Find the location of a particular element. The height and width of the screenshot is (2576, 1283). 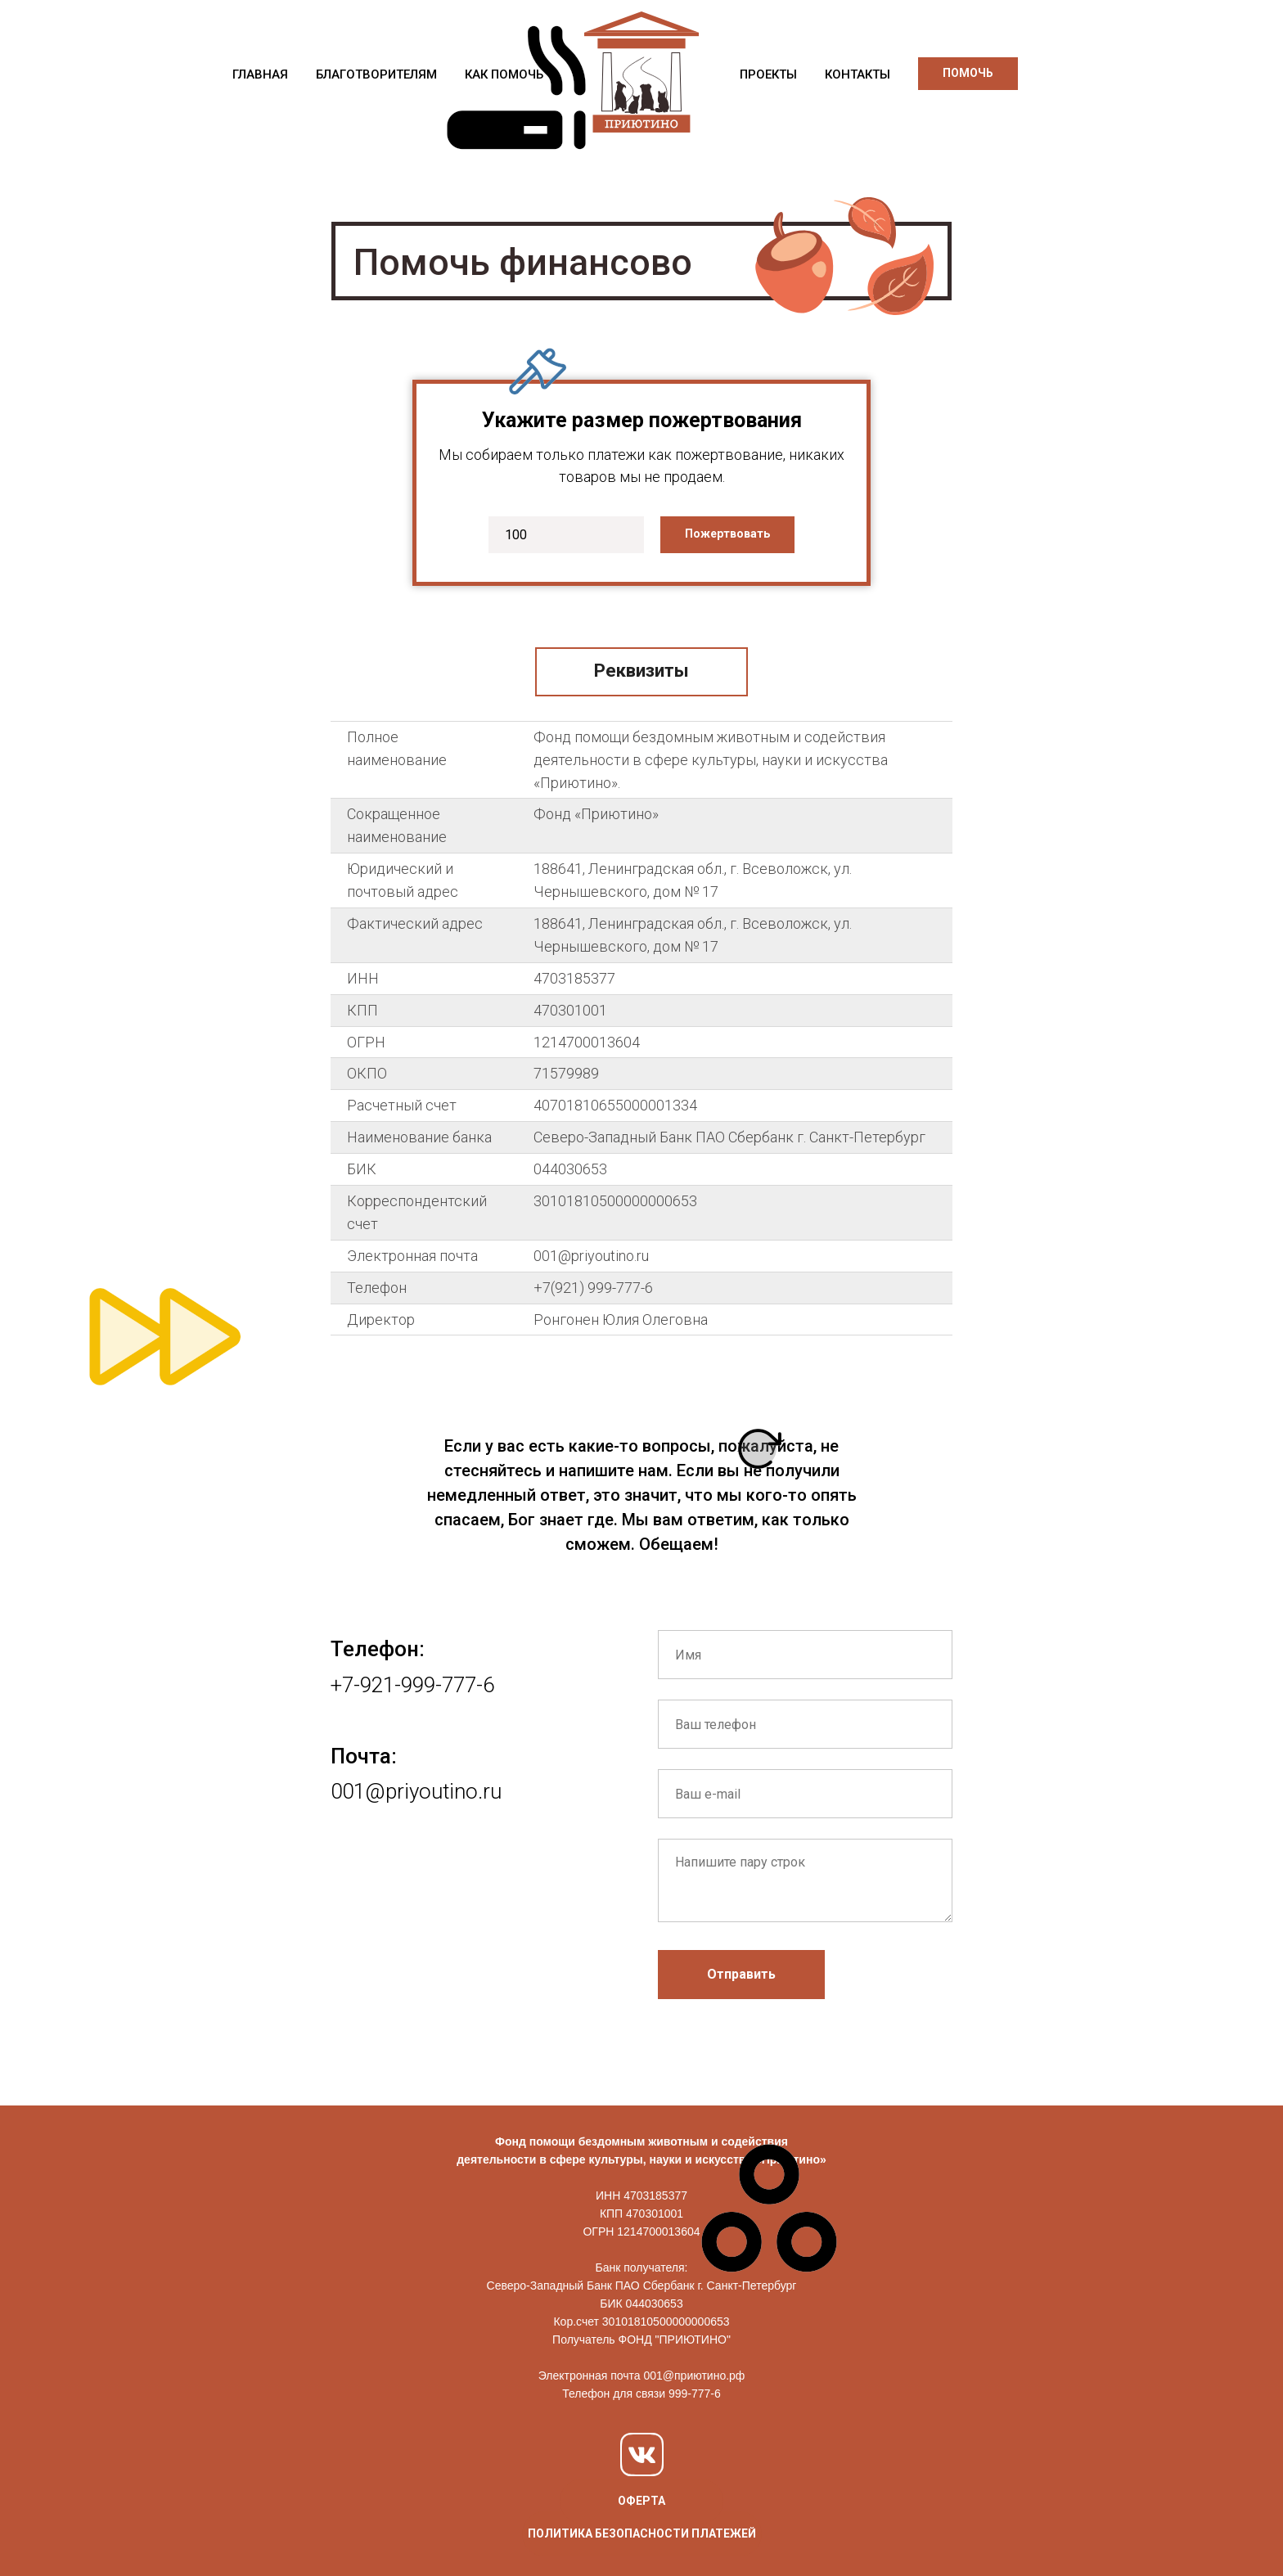

indicates a designated smoking area is located at coordinates (516, 88).